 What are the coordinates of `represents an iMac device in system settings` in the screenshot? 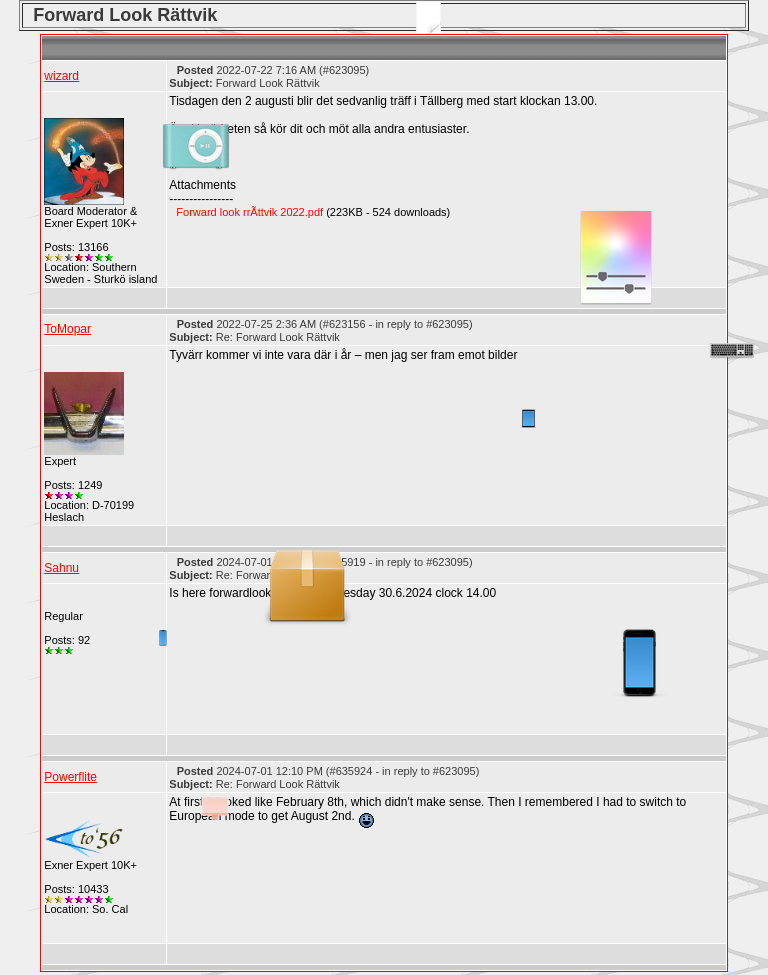 It's located at (215, 808).